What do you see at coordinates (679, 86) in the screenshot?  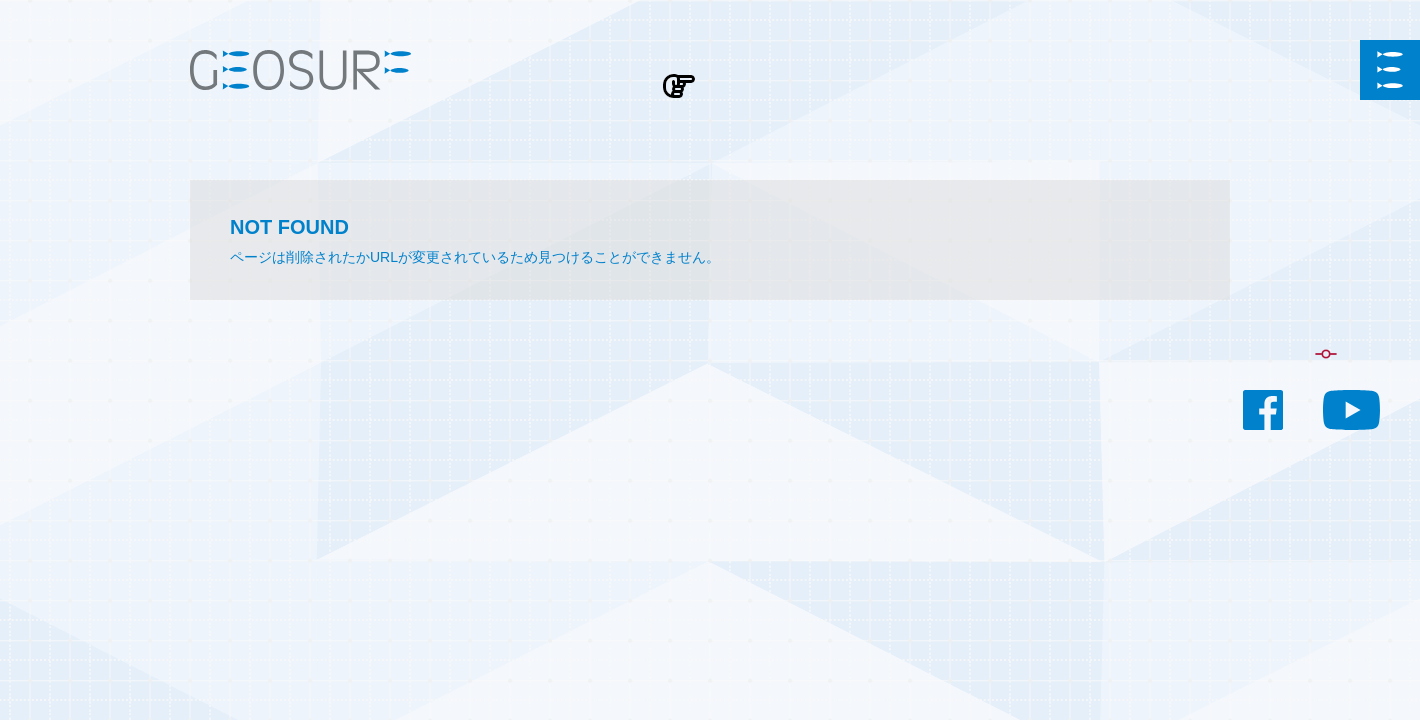 I see `tap to continue or proceed to the next step` at bounding box center [679, 86].